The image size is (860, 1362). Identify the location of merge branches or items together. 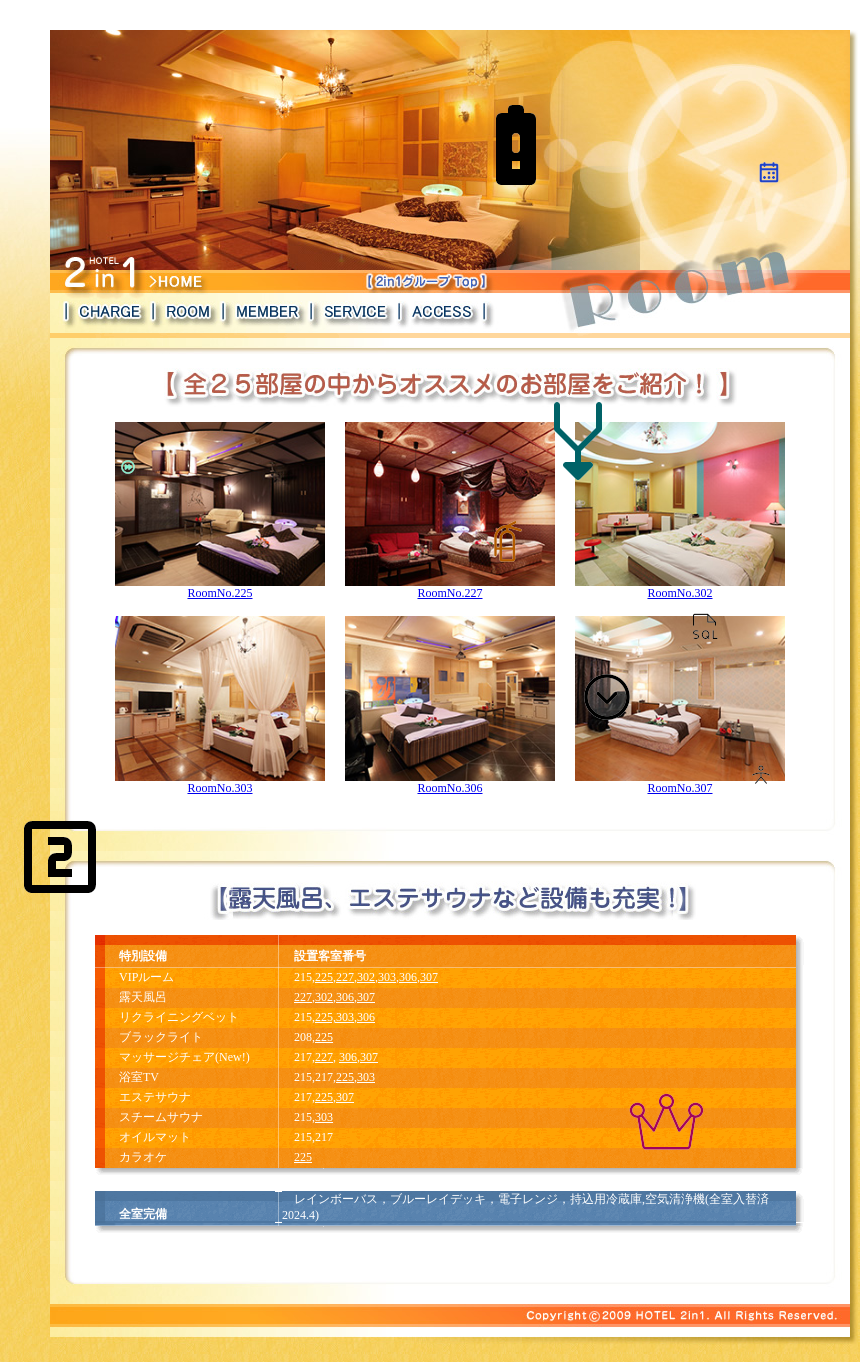
(578, 438).